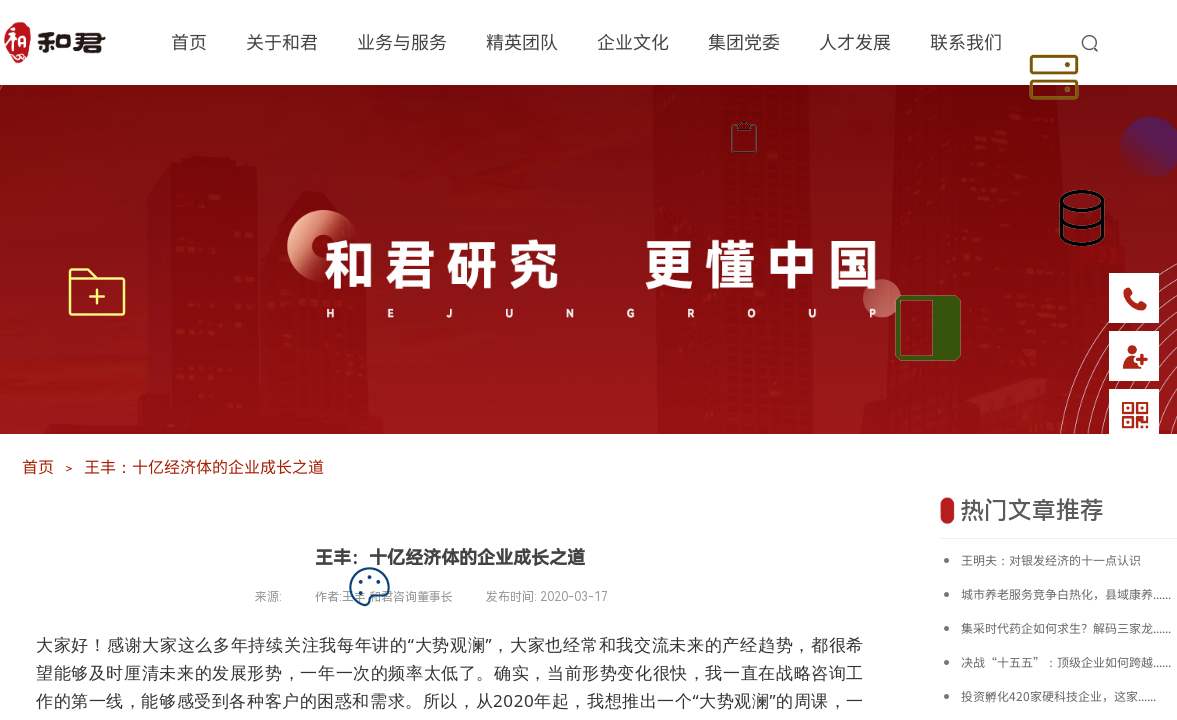 Image resolution: width=1177 pixels, height=720 pixels. I want to click on toggle the right sidebar panel, so click(928, 328).